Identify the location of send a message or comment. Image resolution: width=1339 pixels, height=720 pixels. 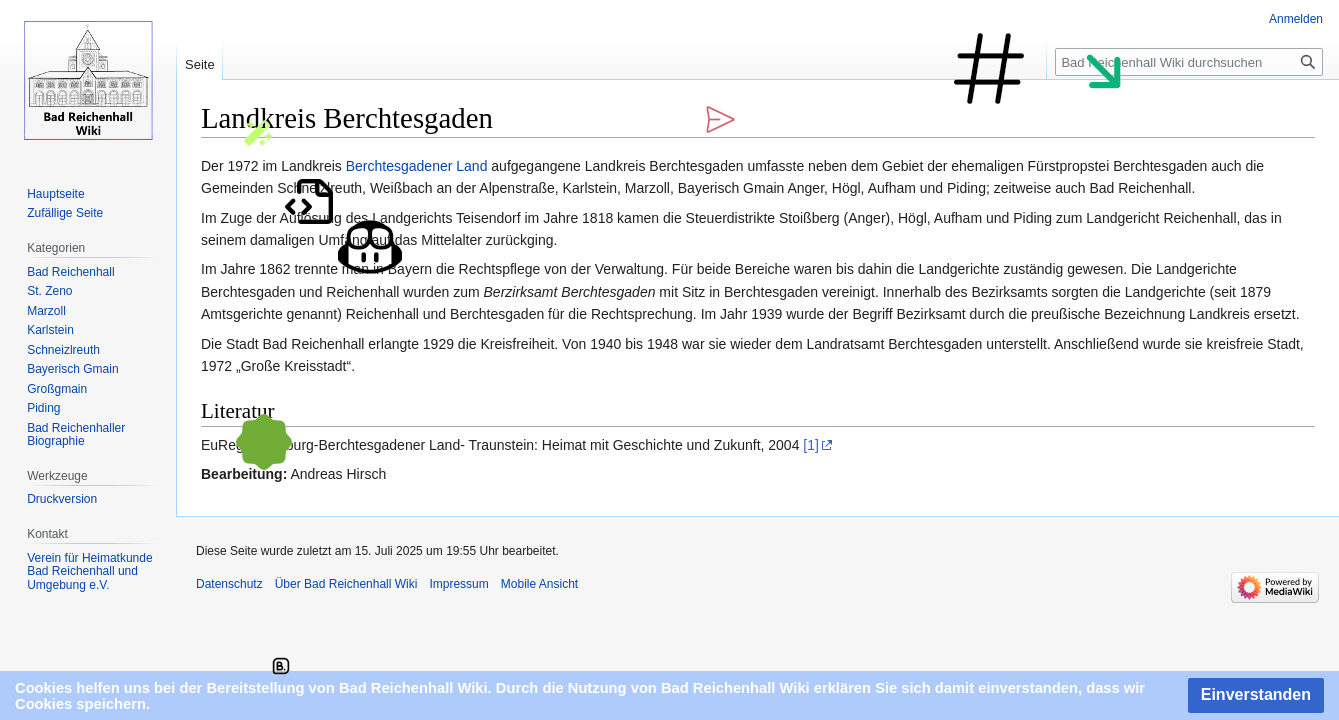
(720, 119).